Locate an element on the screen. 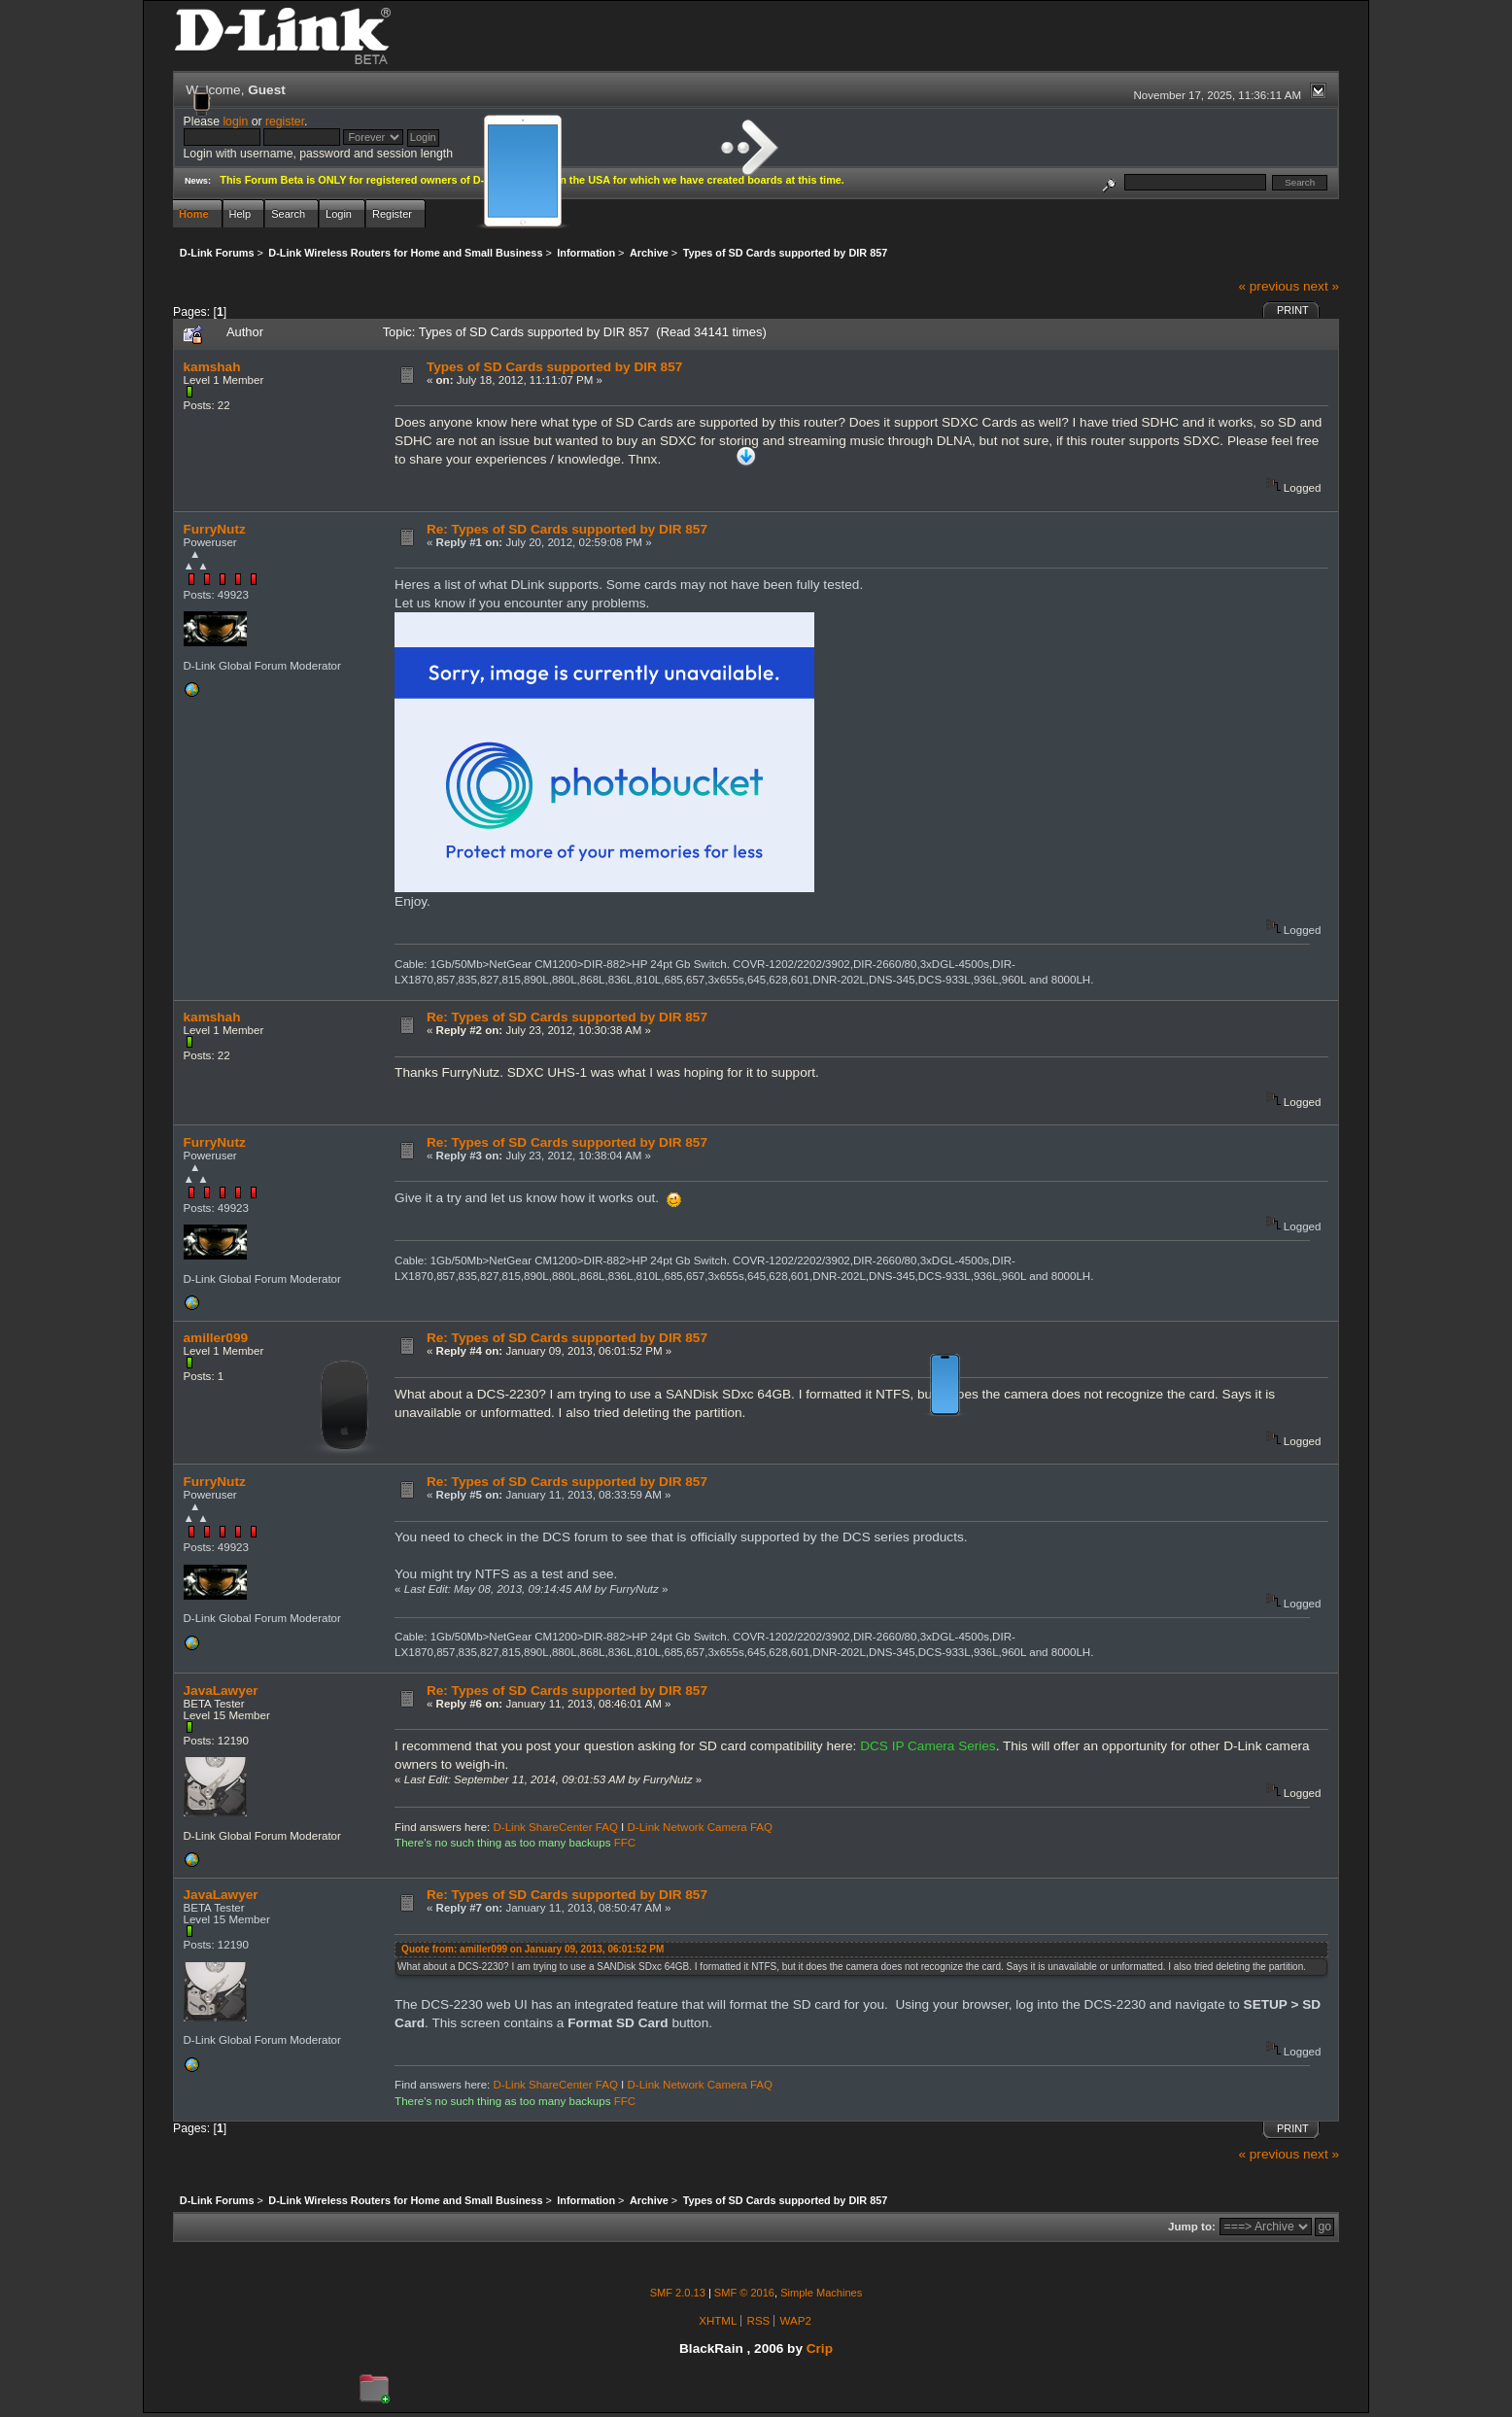 This screenshot has height=2417, width=1512. indicates a connected iPhone device is located at coordinates (945, 1385).